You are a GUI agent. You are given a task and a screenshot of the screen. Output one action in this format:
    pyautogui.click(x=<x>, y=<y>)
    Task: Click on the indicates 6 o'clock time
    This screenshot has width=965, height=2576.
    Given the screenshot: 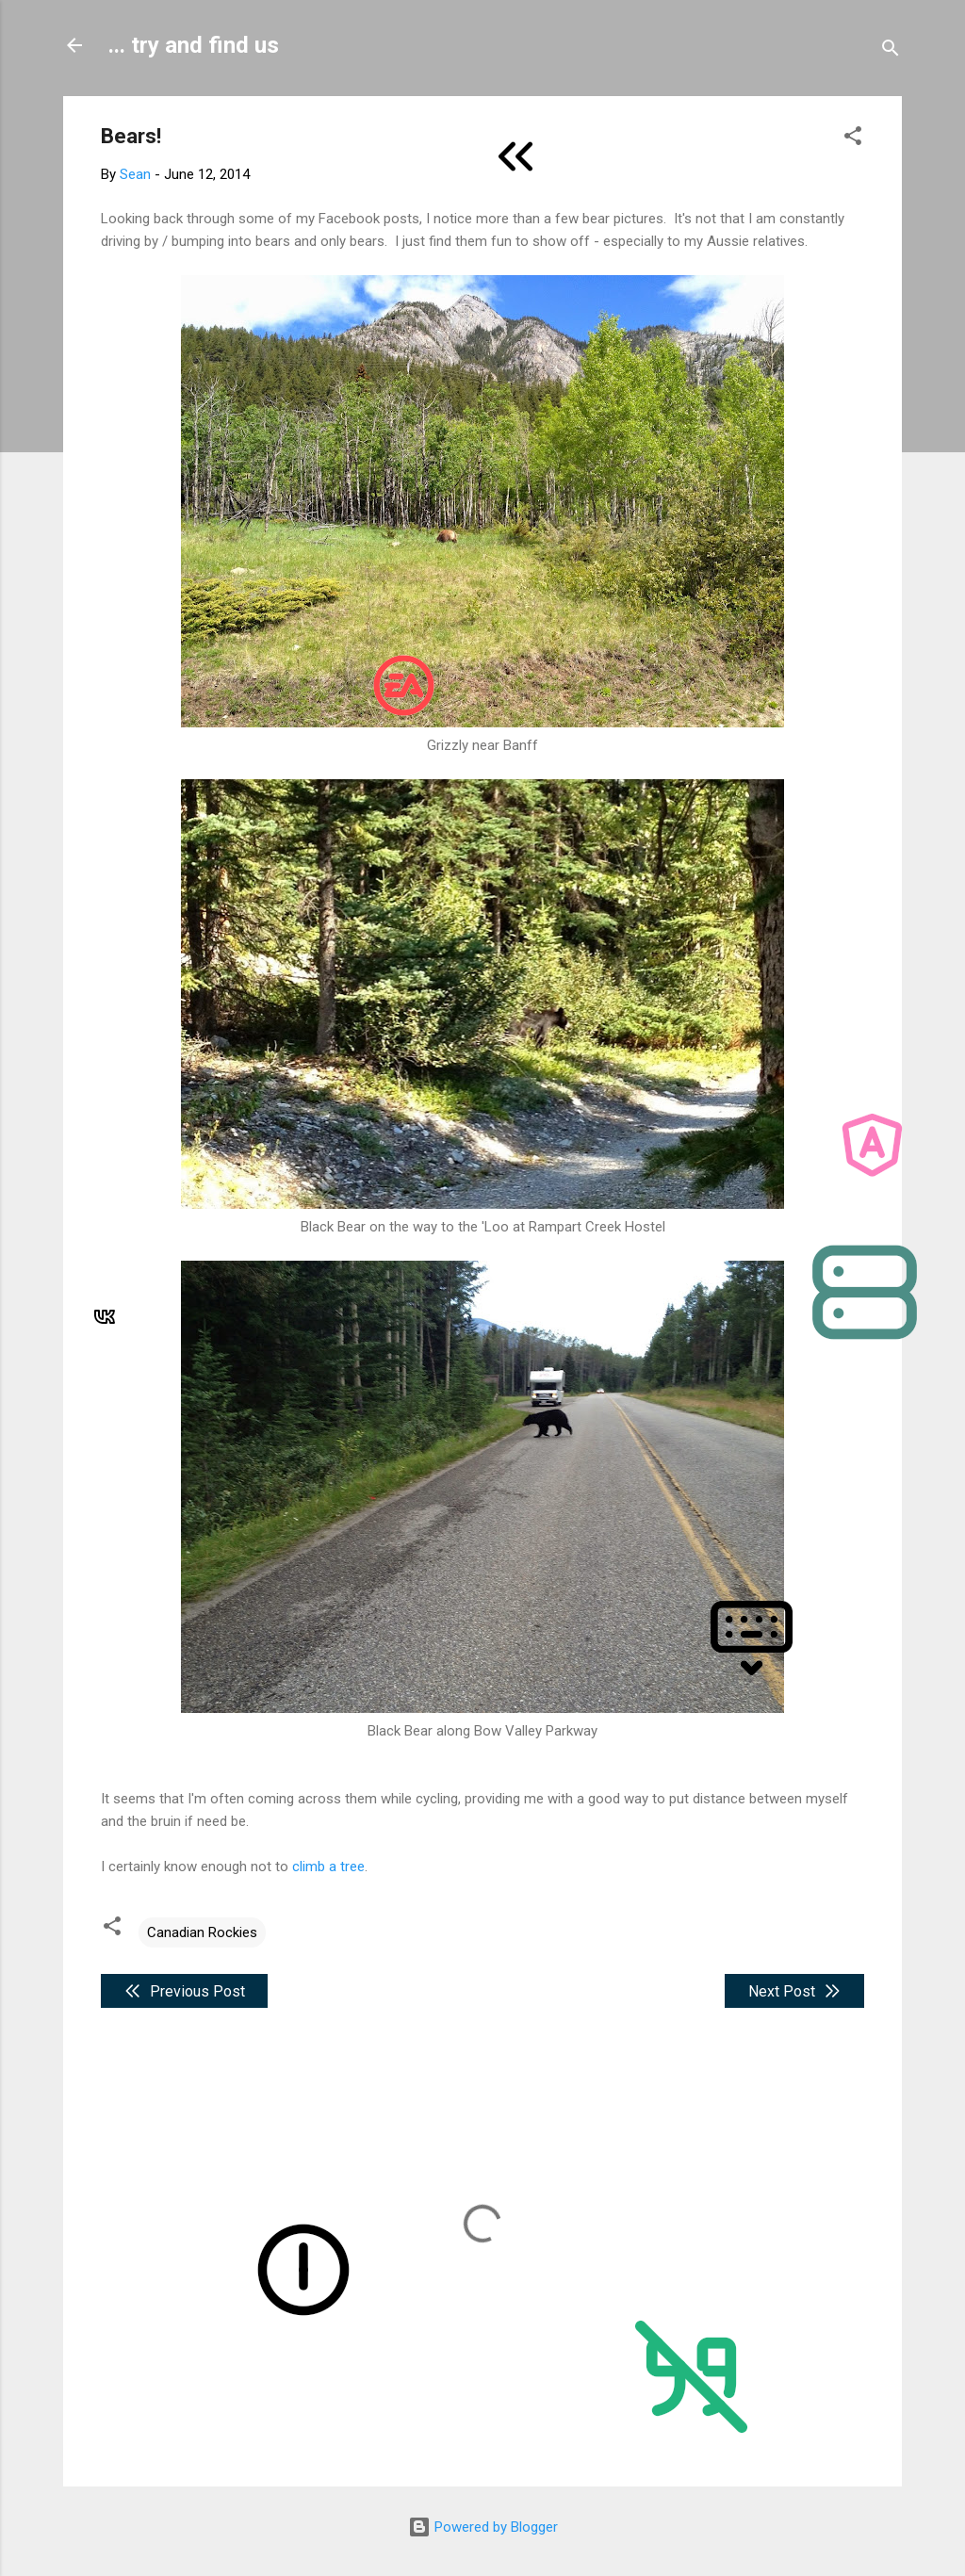 What is the action you would take?
    pyautogui.click(x=303, y=2270)
    